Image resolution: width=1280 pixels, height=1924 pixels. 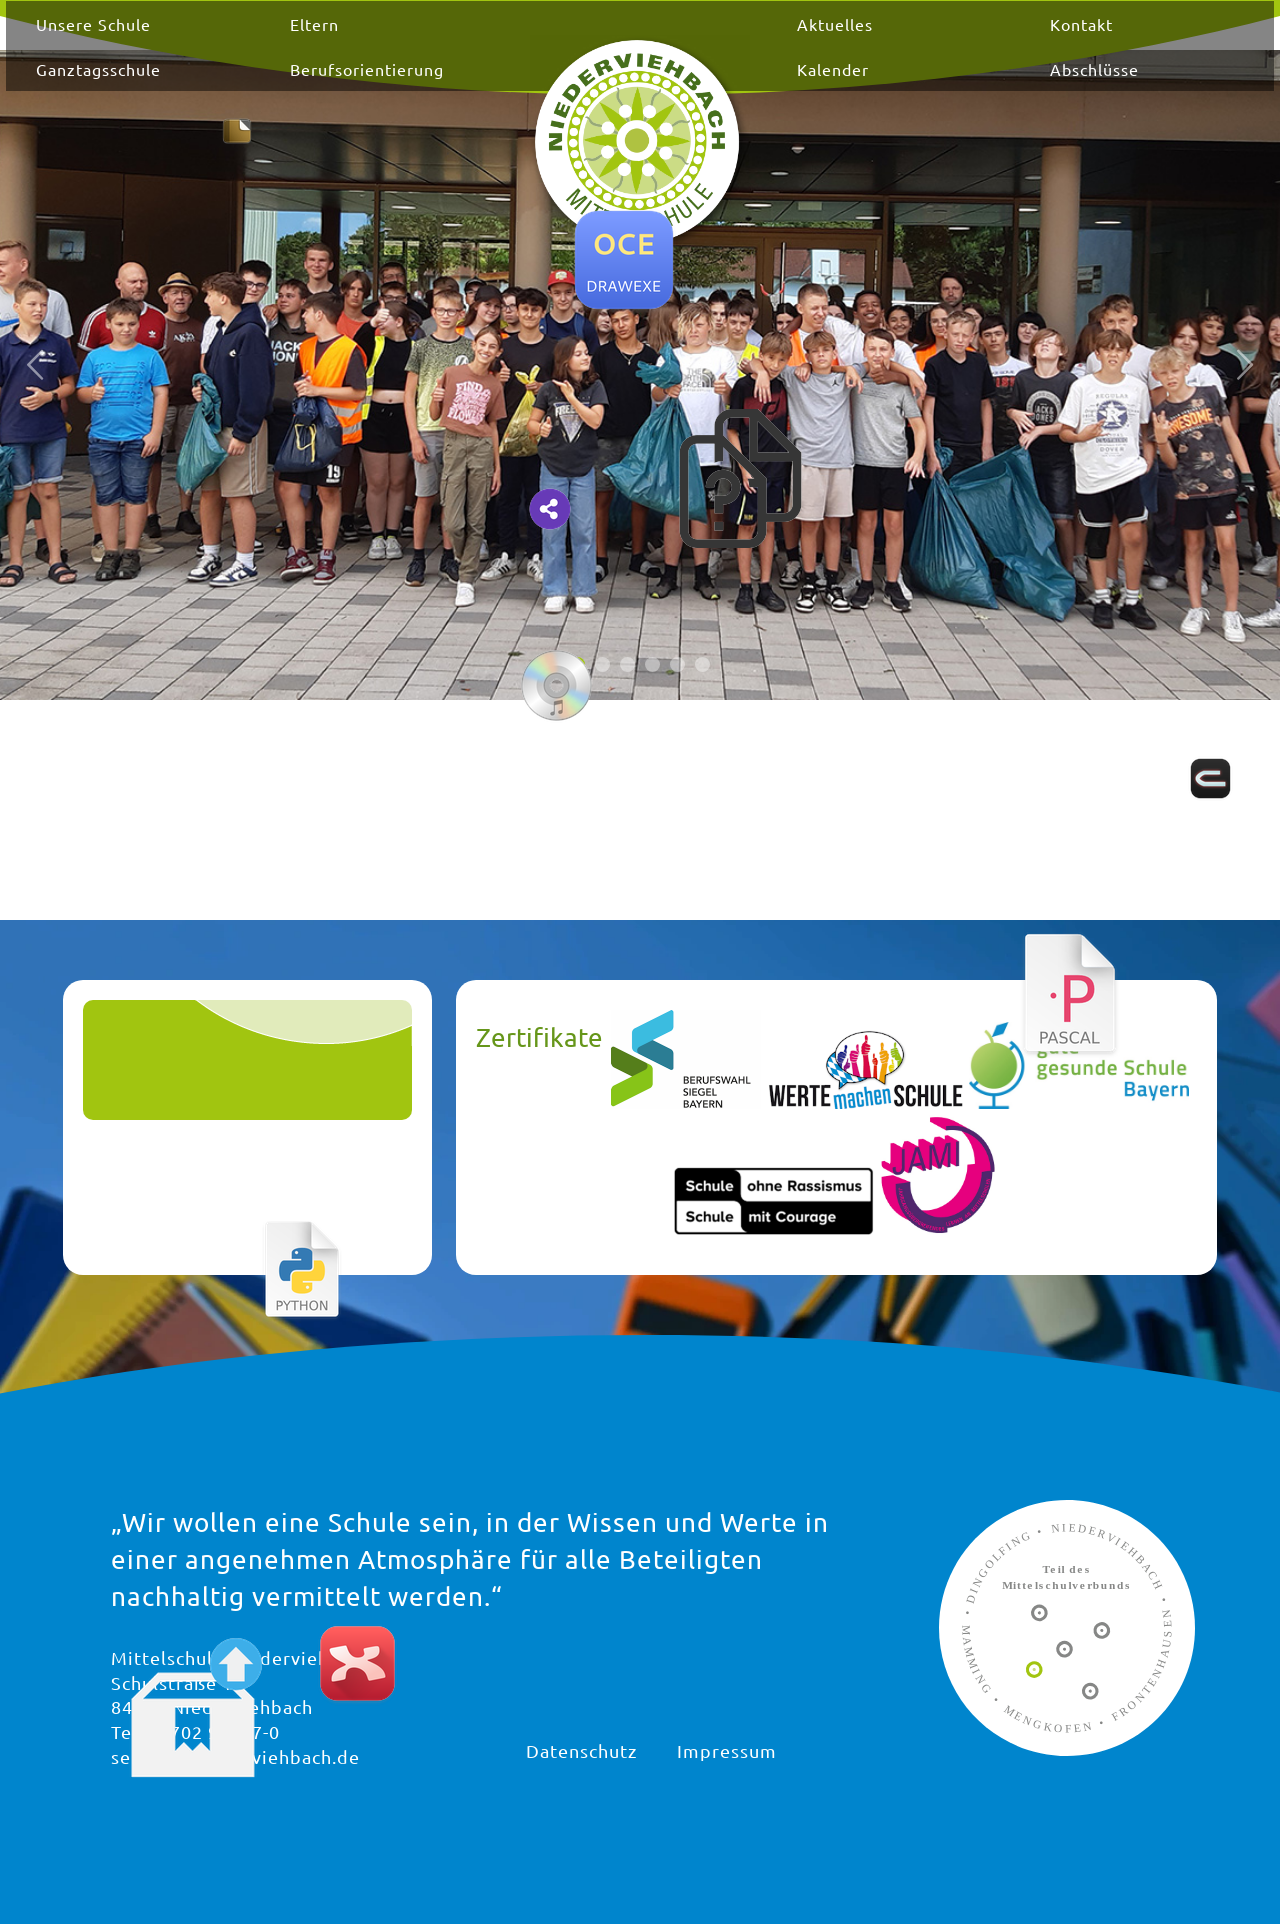 I want to click on change desktop wallpaper settings, so click(x=237, y=130).